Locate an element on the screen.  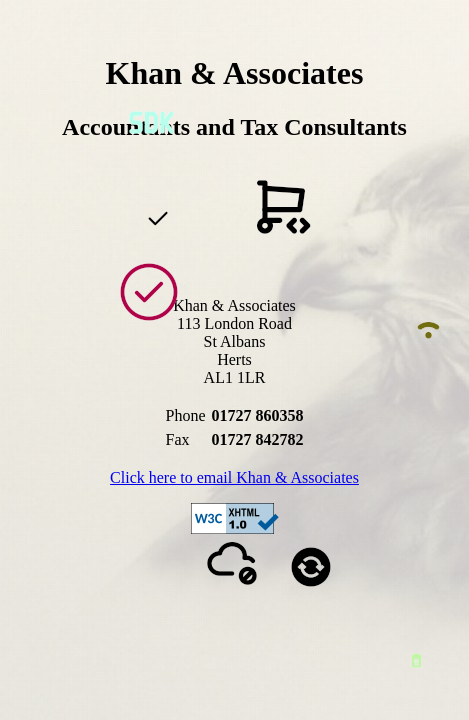
indicates weak wifi signal strength is located at coordinates (428, 319).